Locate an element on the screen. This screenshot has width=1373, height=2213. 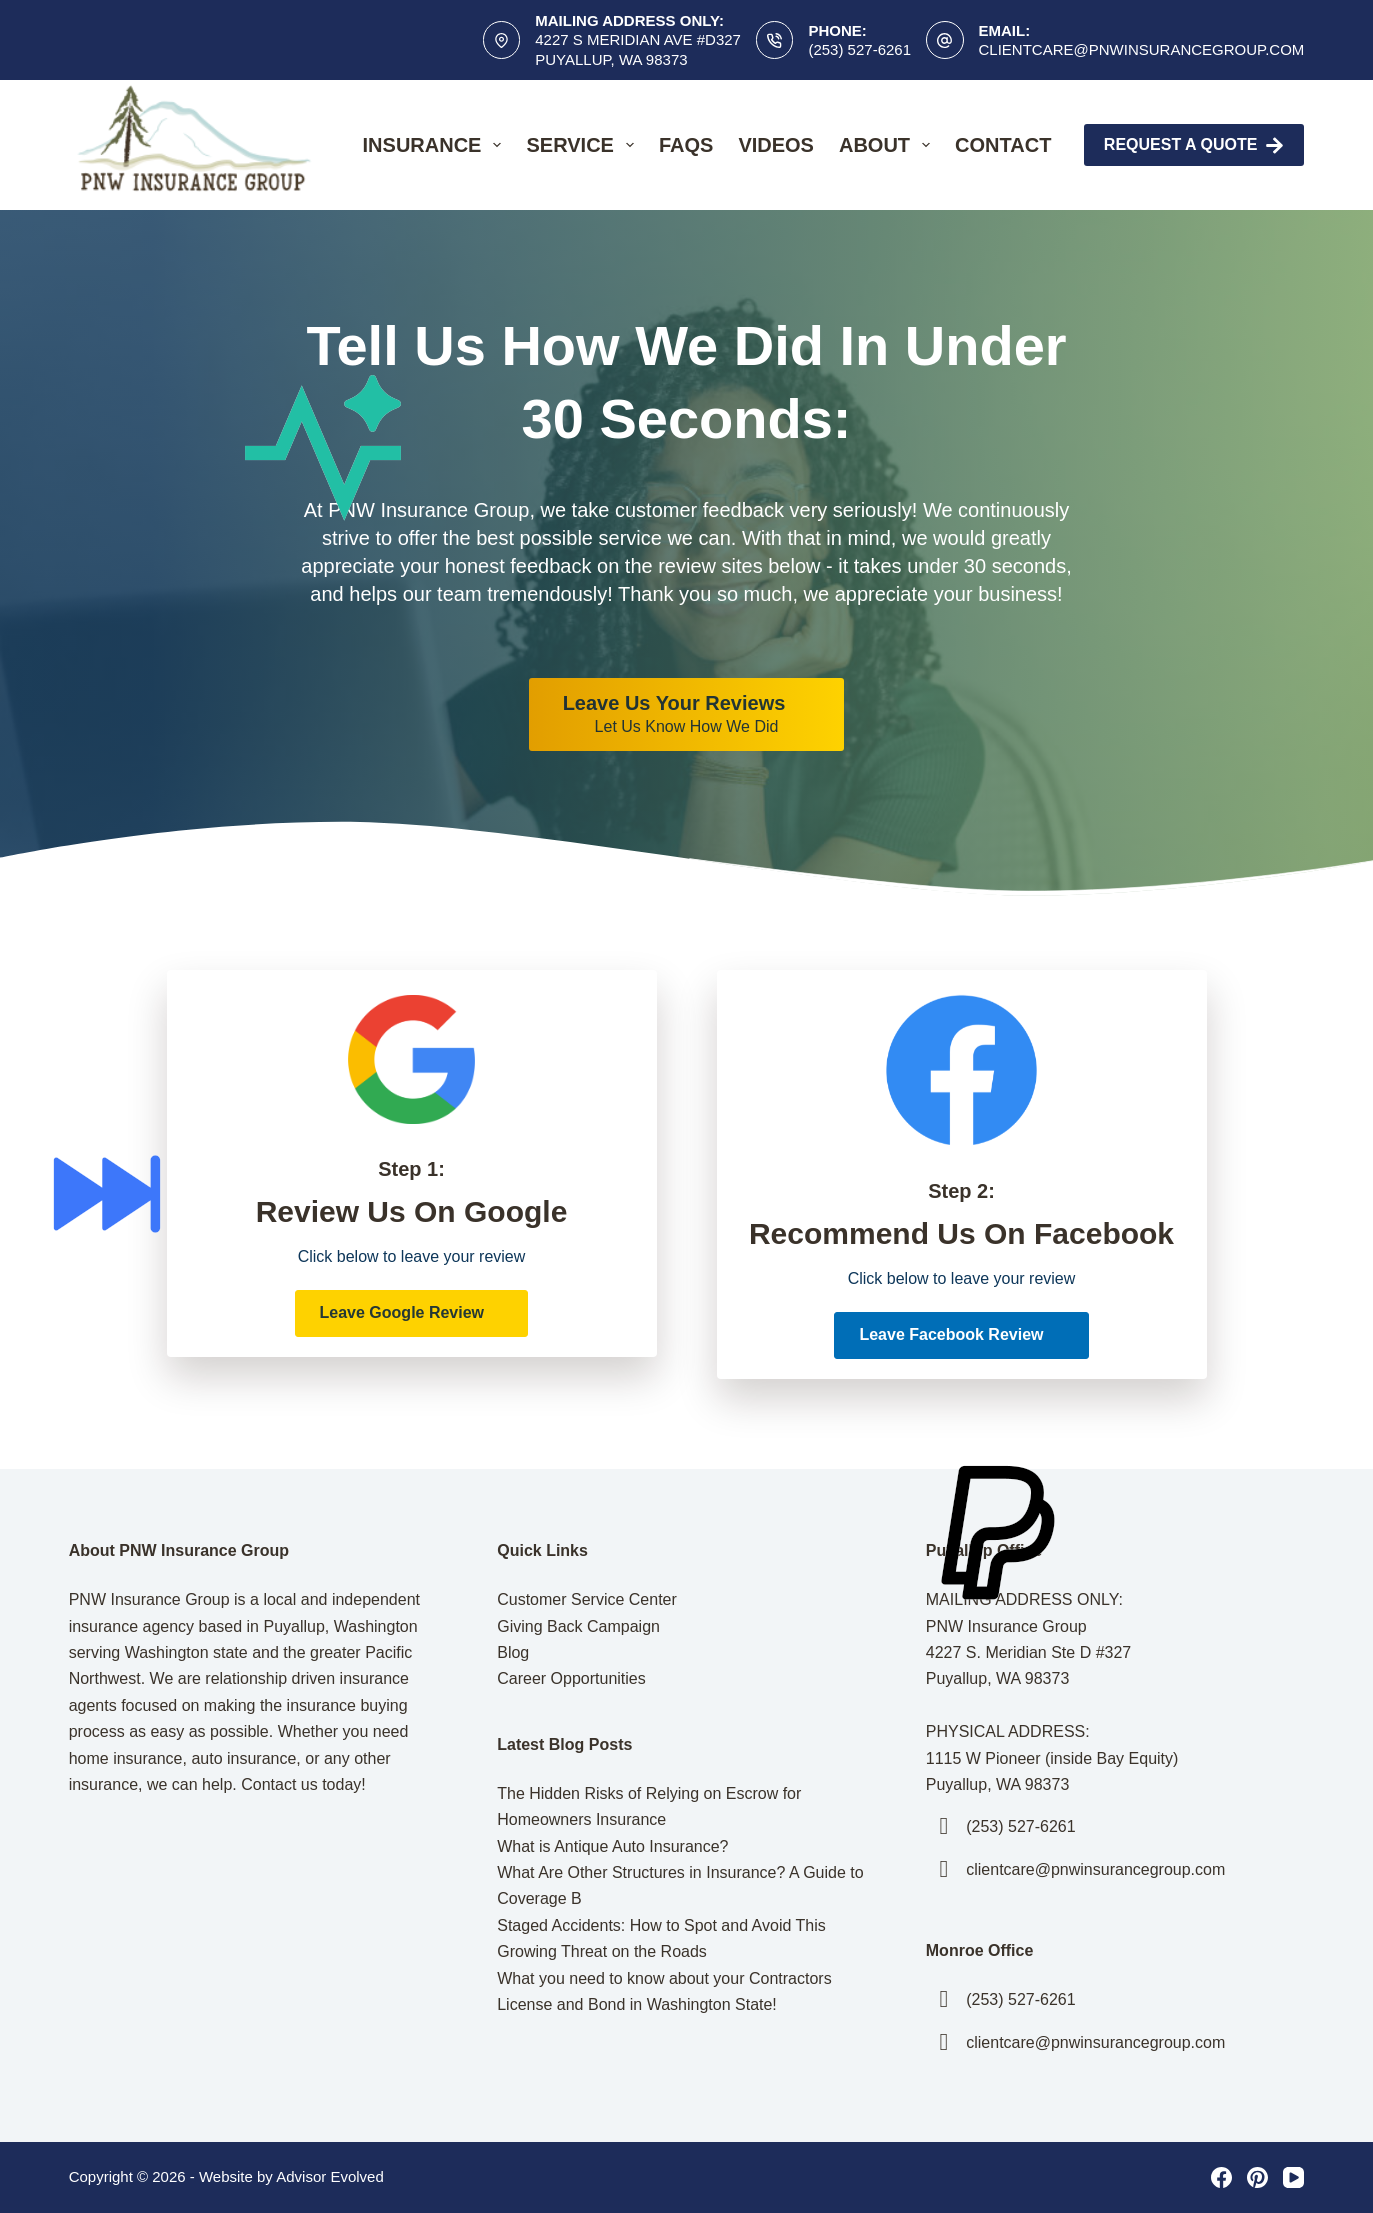
pay with PayPal is located at coordinates (999, 1530).